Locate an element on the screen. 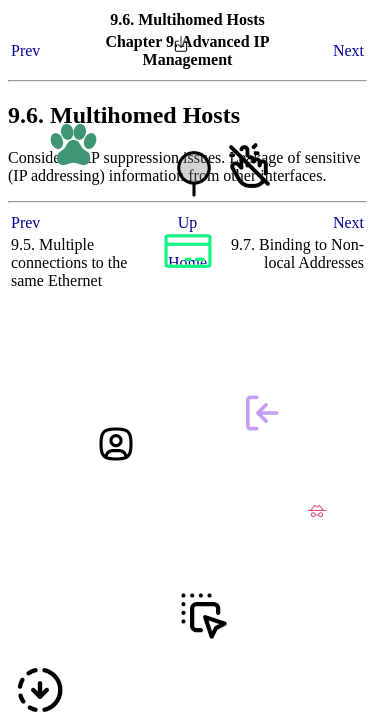  click or tap interaction disabled is located at coordinates (249, 165).